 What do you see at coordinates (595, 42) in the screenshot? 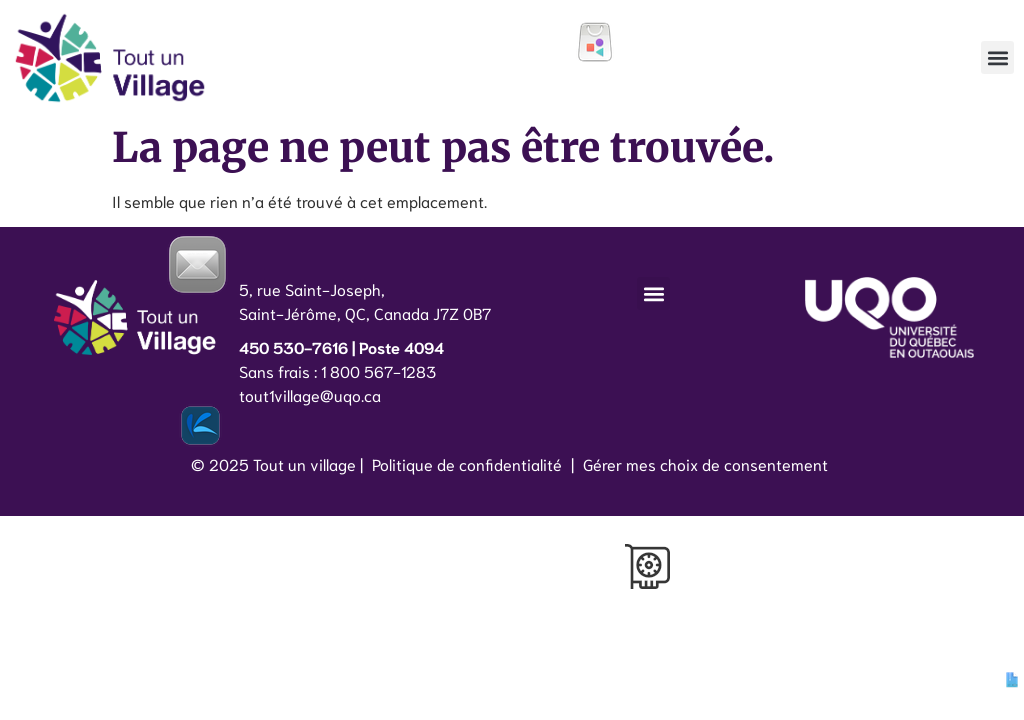
I see `open the software center to browse and install apps` at bounding box center [595, 42].